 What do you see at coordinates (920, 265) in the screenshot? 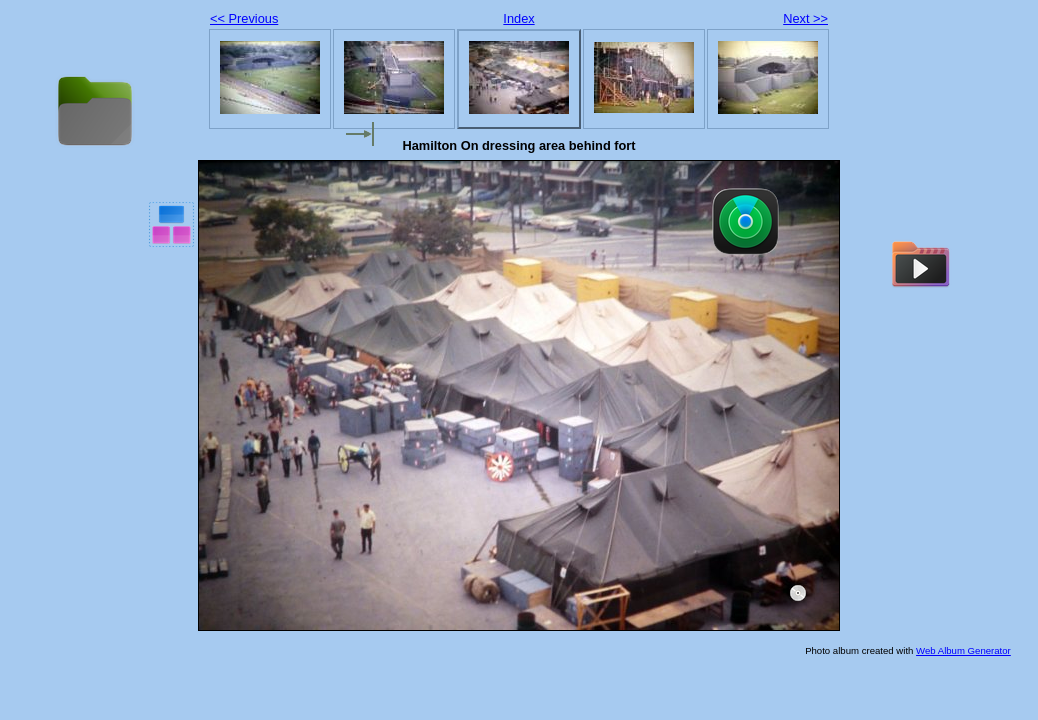
I see `open your movie files folder` at bounding box center [920, 265].